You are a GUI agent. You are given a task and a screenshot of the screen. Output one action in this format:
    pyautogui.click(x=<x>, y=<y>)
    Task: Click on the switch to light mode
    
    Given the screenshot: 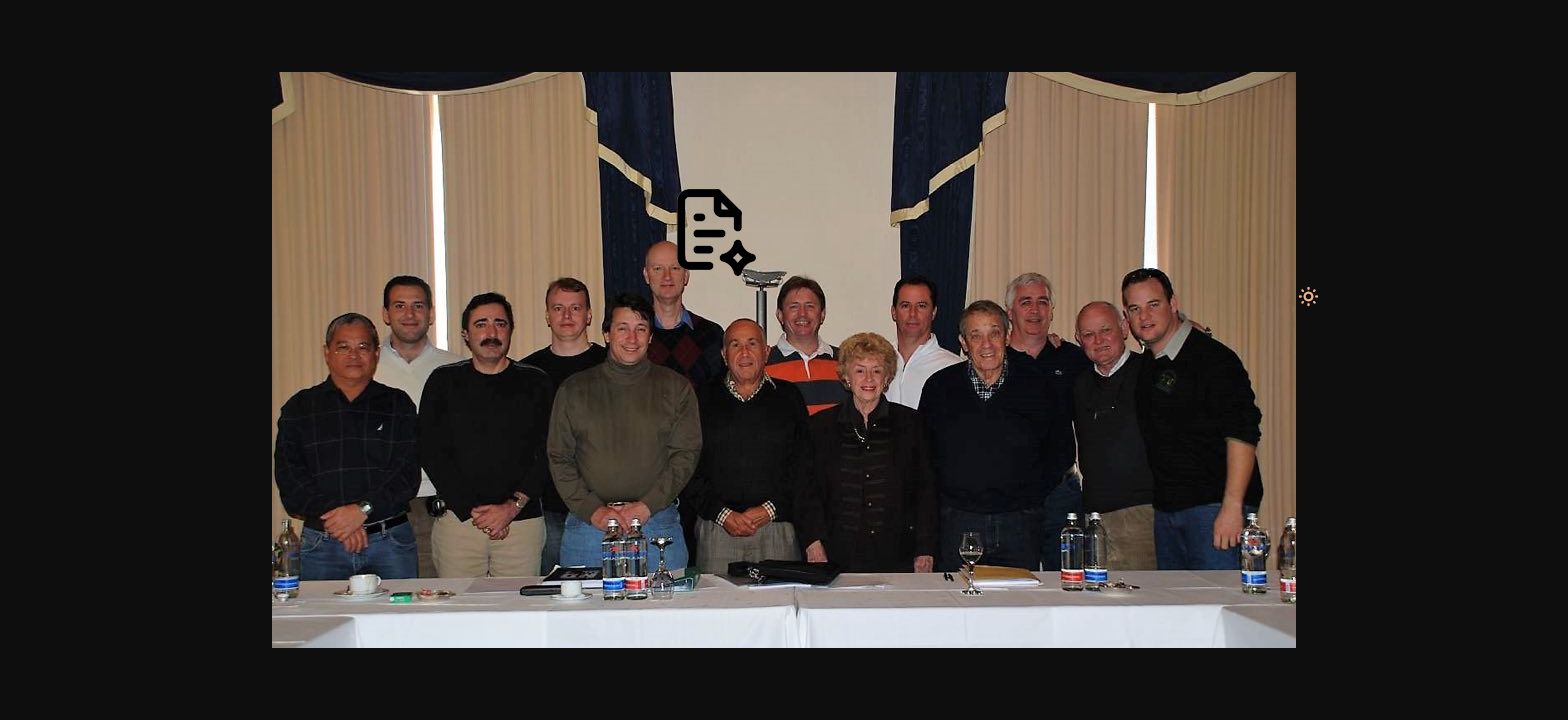 What is the action you would take?
    pyautogui.click(x=1308, y=296)
    